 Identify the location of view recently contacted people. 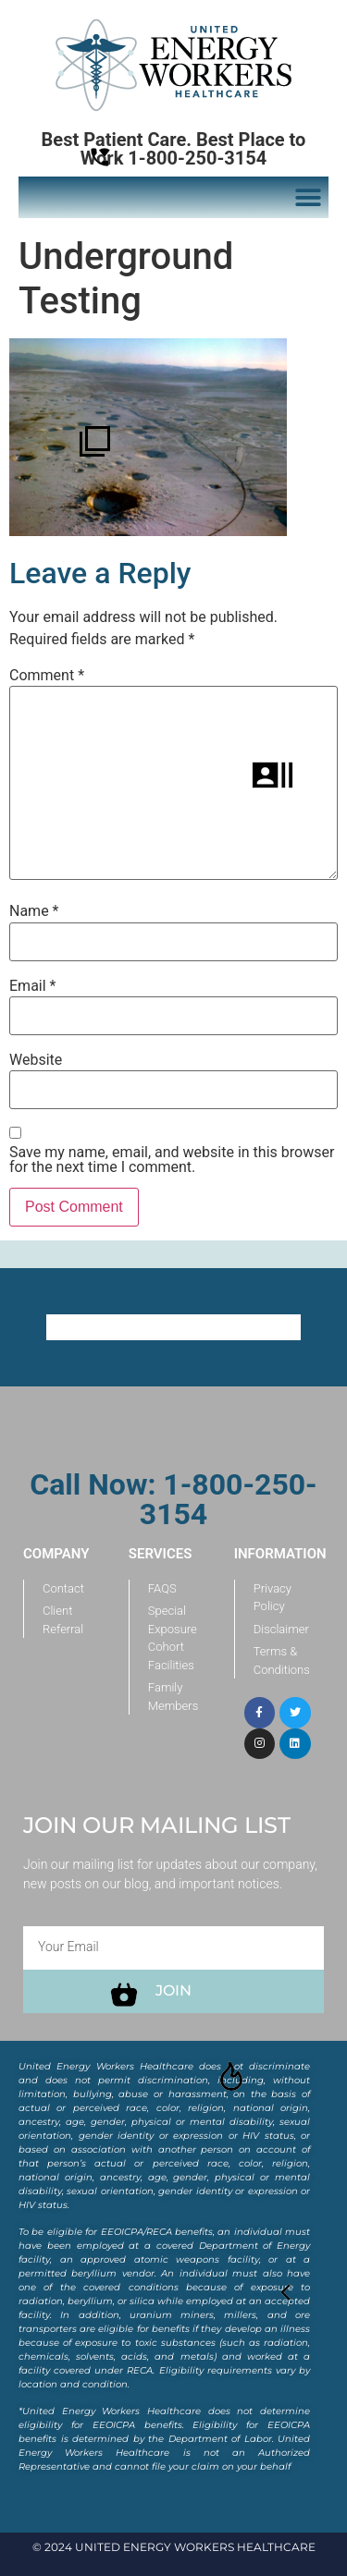
(272, 775).